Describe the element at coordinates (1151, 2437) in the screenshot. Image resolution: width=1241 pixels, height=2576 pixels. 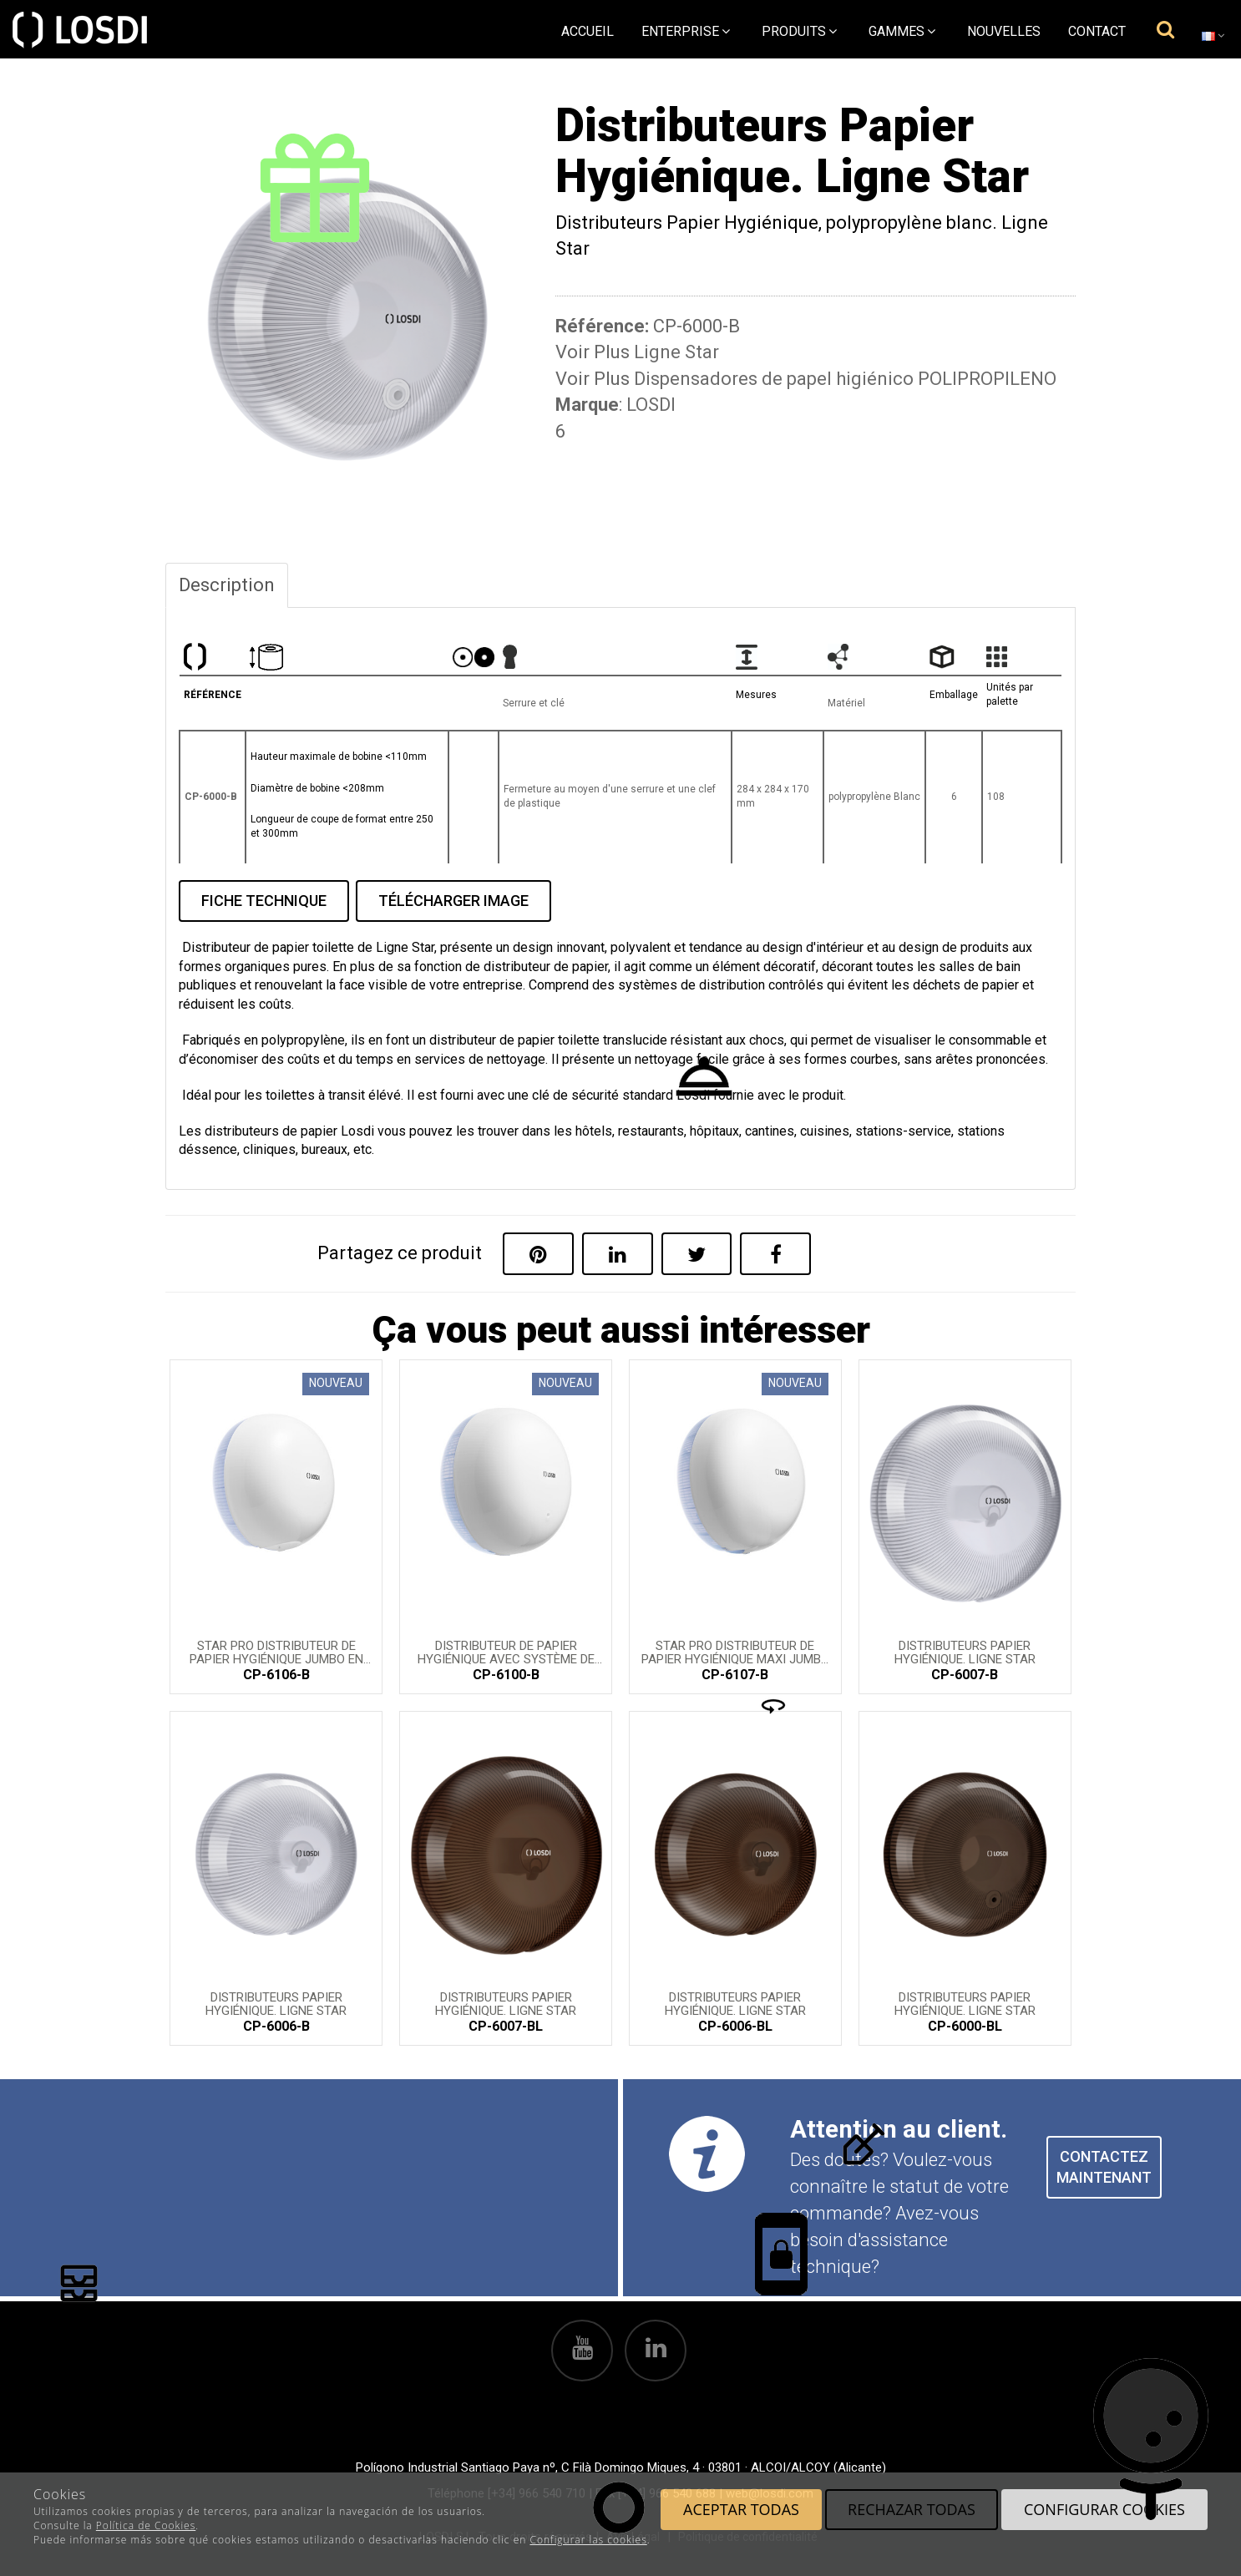
I see `access golf-related features or content` at that location.